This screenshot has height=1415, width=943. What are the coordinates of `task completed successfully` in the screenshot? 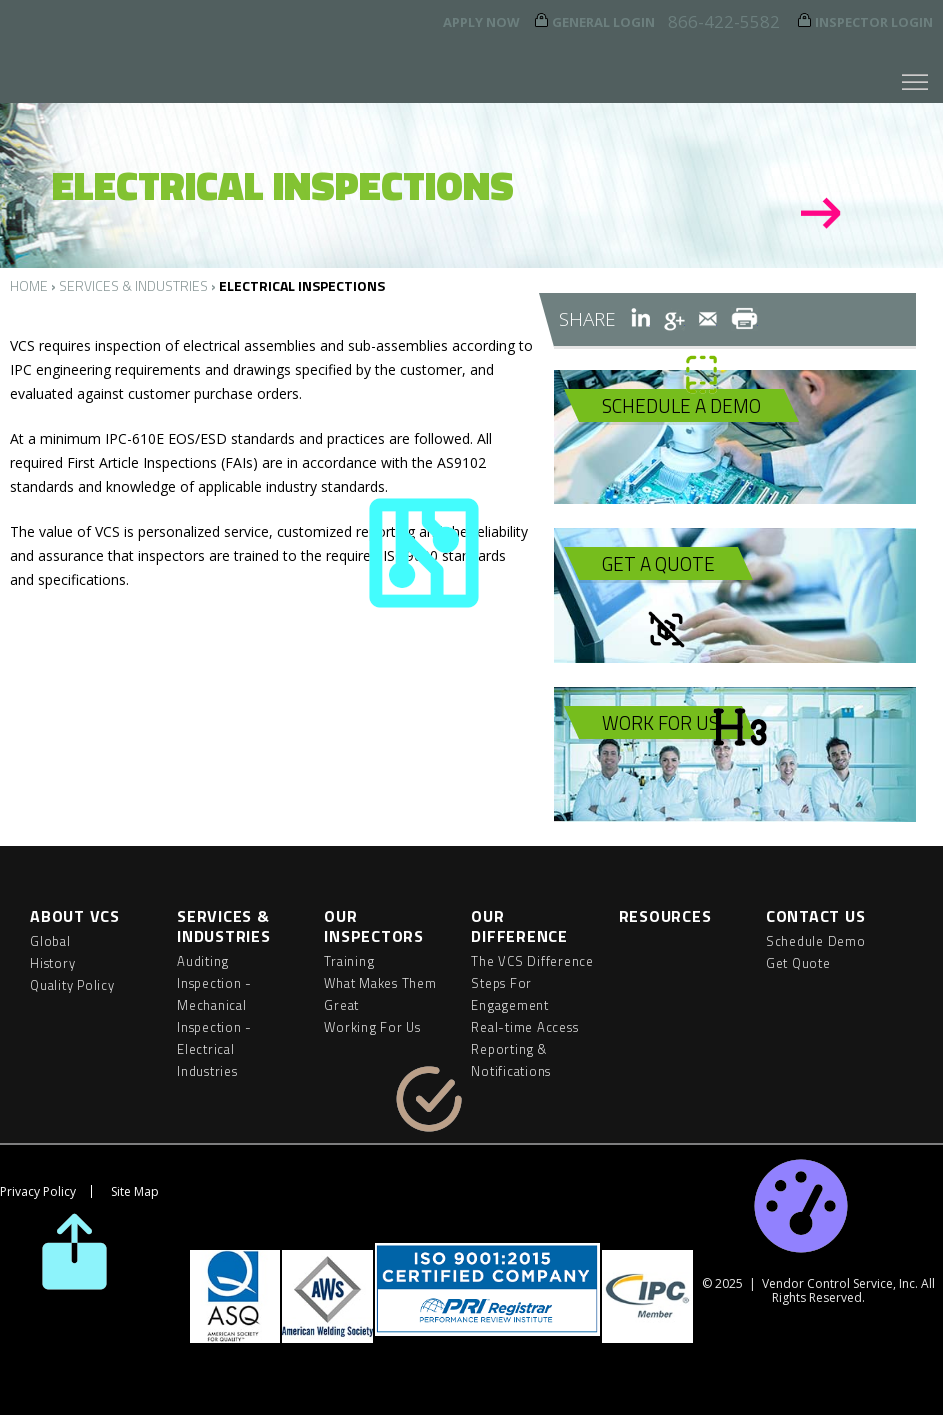 It's located at (429, 1099).